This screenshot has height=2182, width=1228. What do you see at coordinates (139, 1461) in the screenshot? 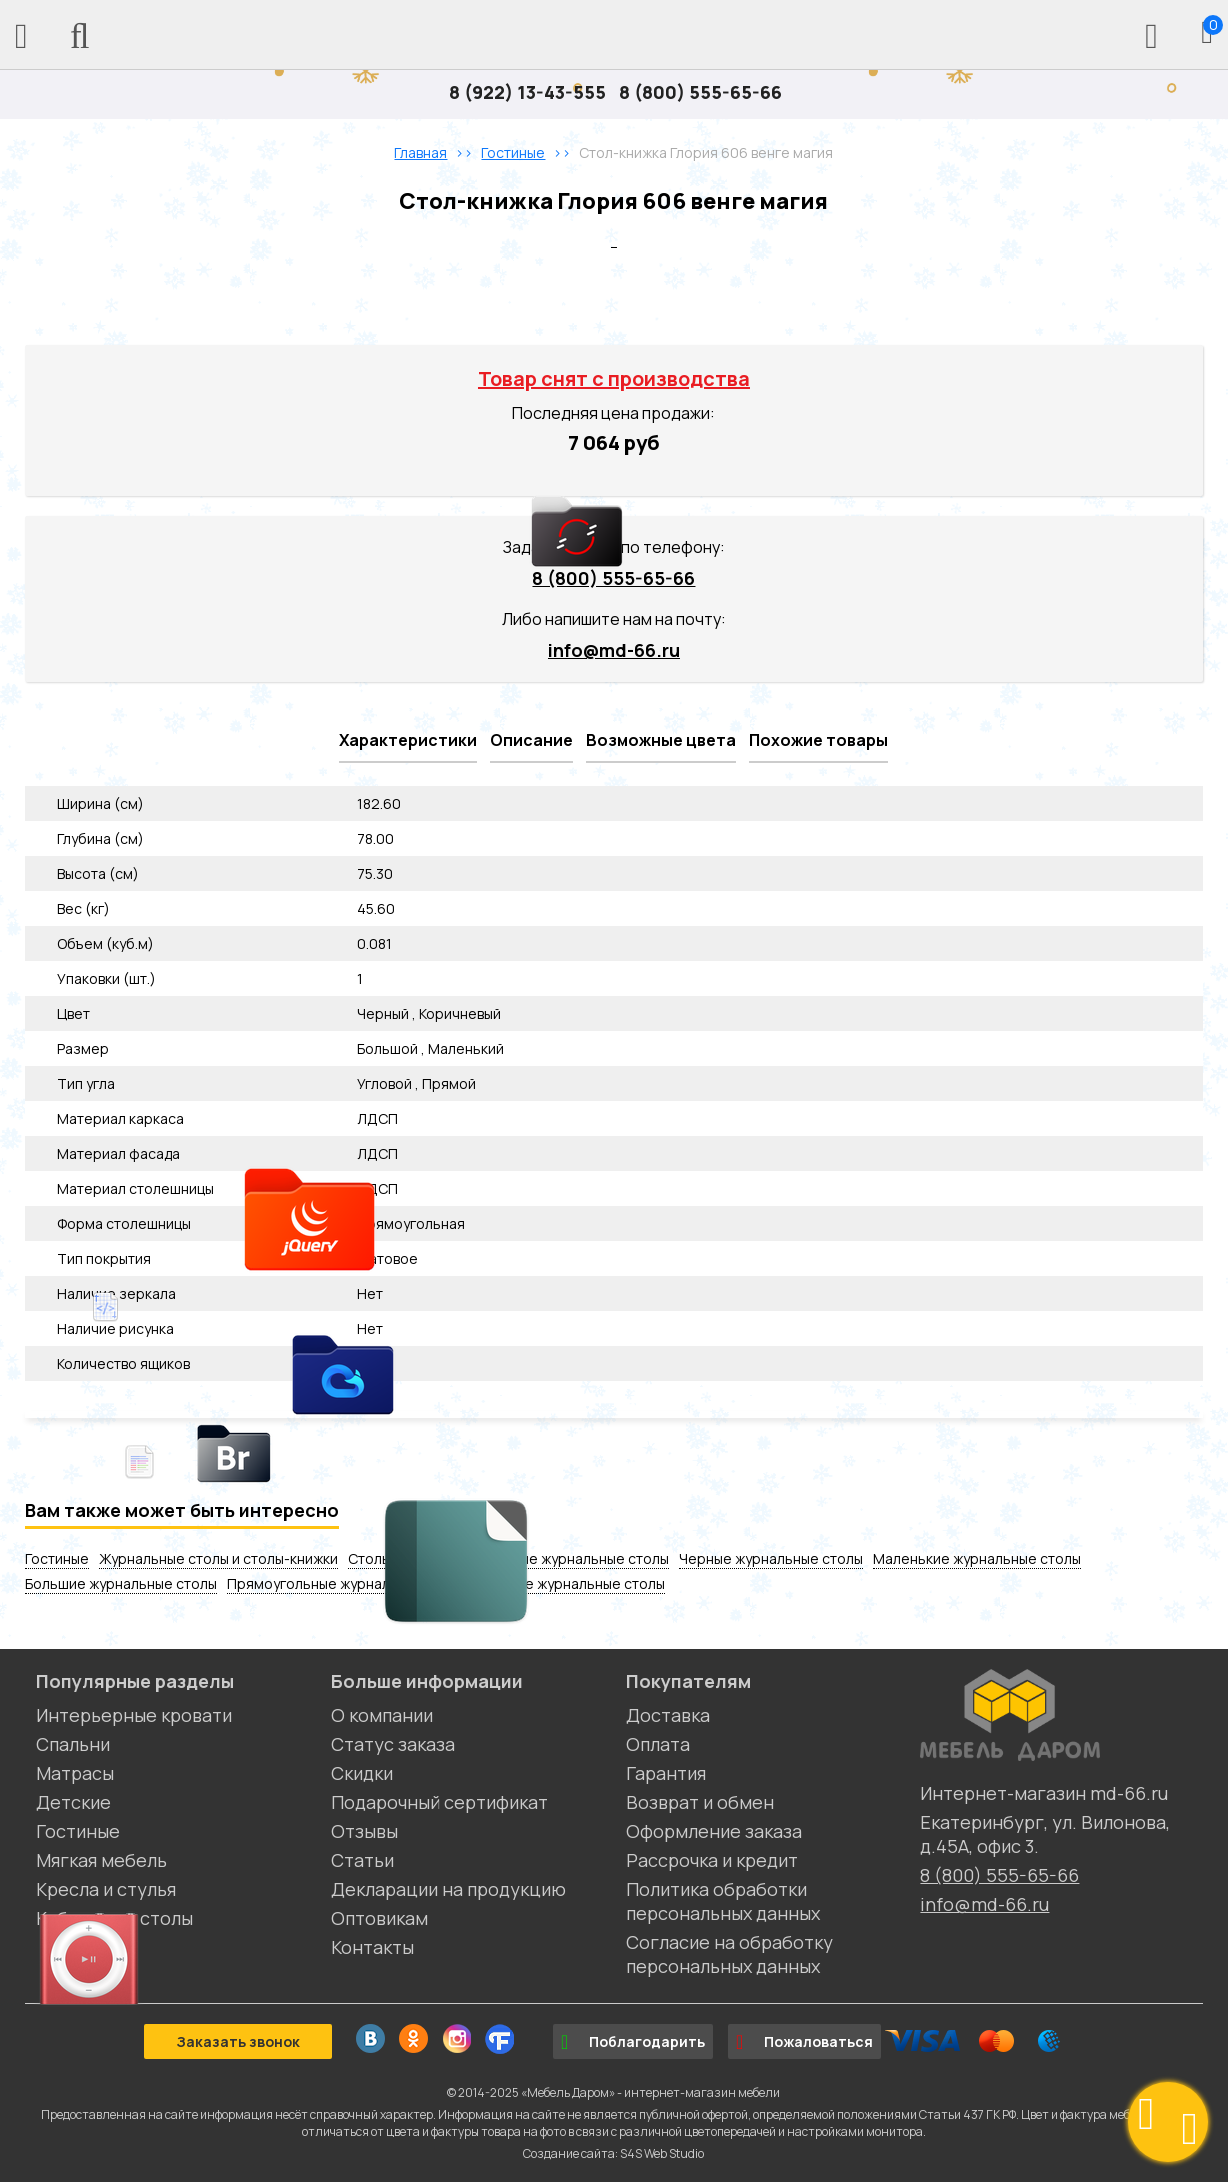
I see `open a script or code file` at bounding box center [139, 1461].